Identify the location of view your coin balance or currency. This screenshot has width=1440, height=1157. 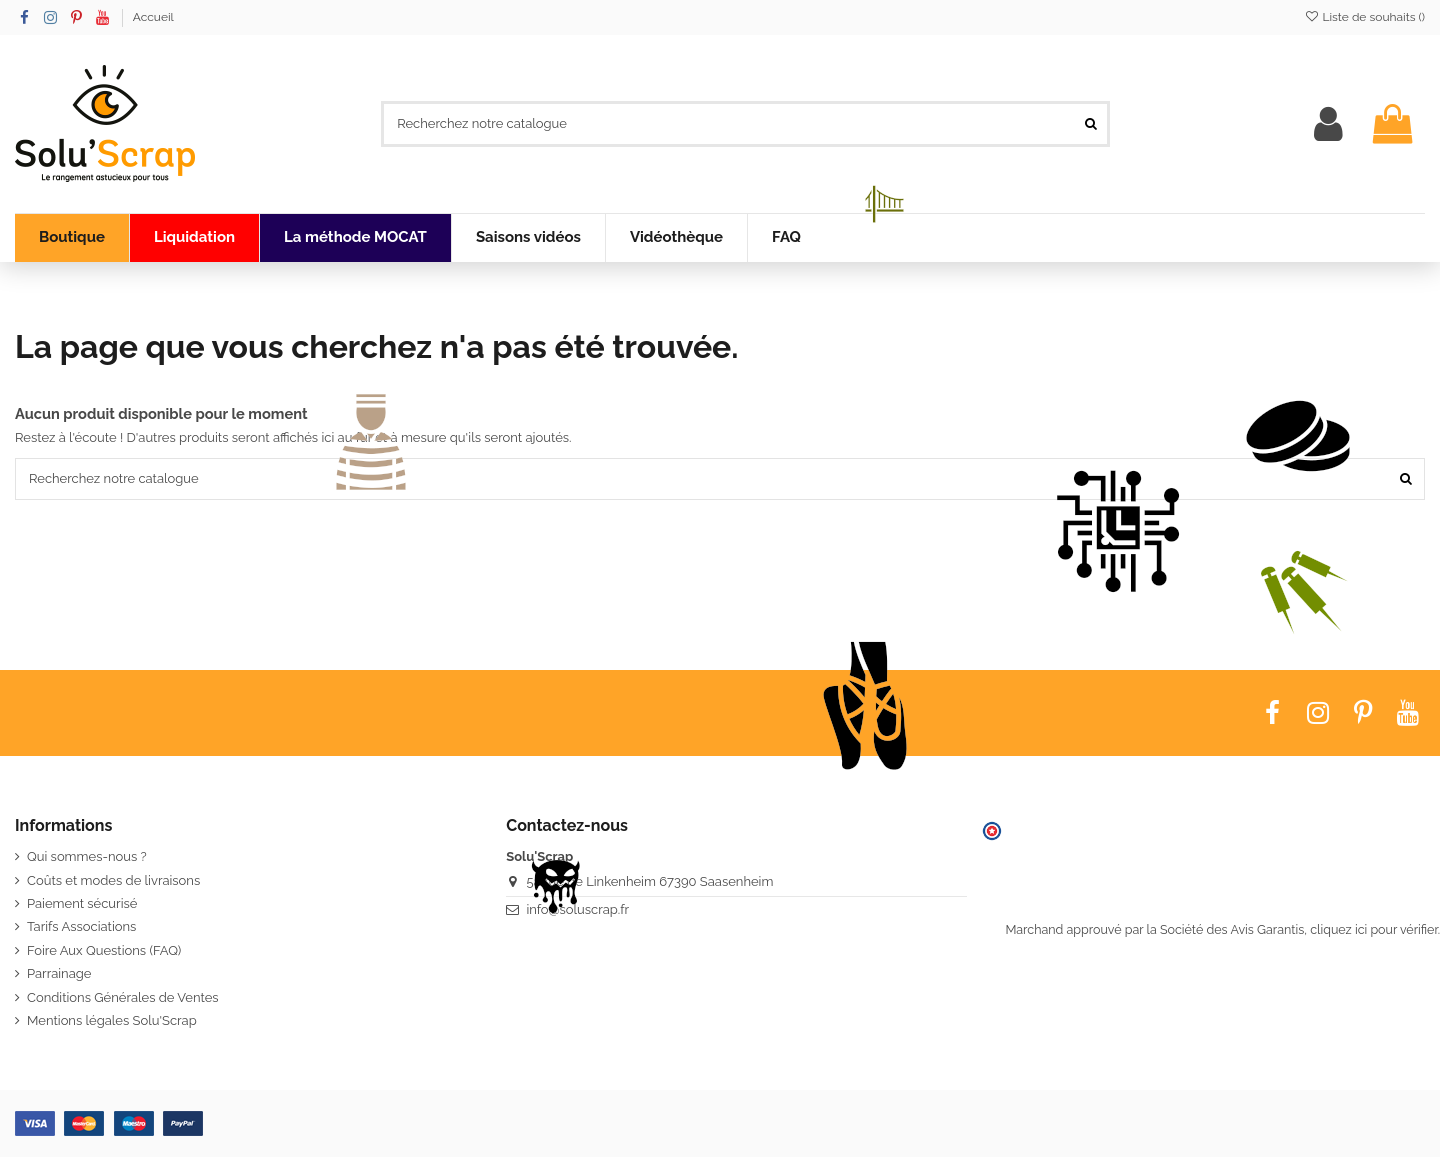
(1298, 436).